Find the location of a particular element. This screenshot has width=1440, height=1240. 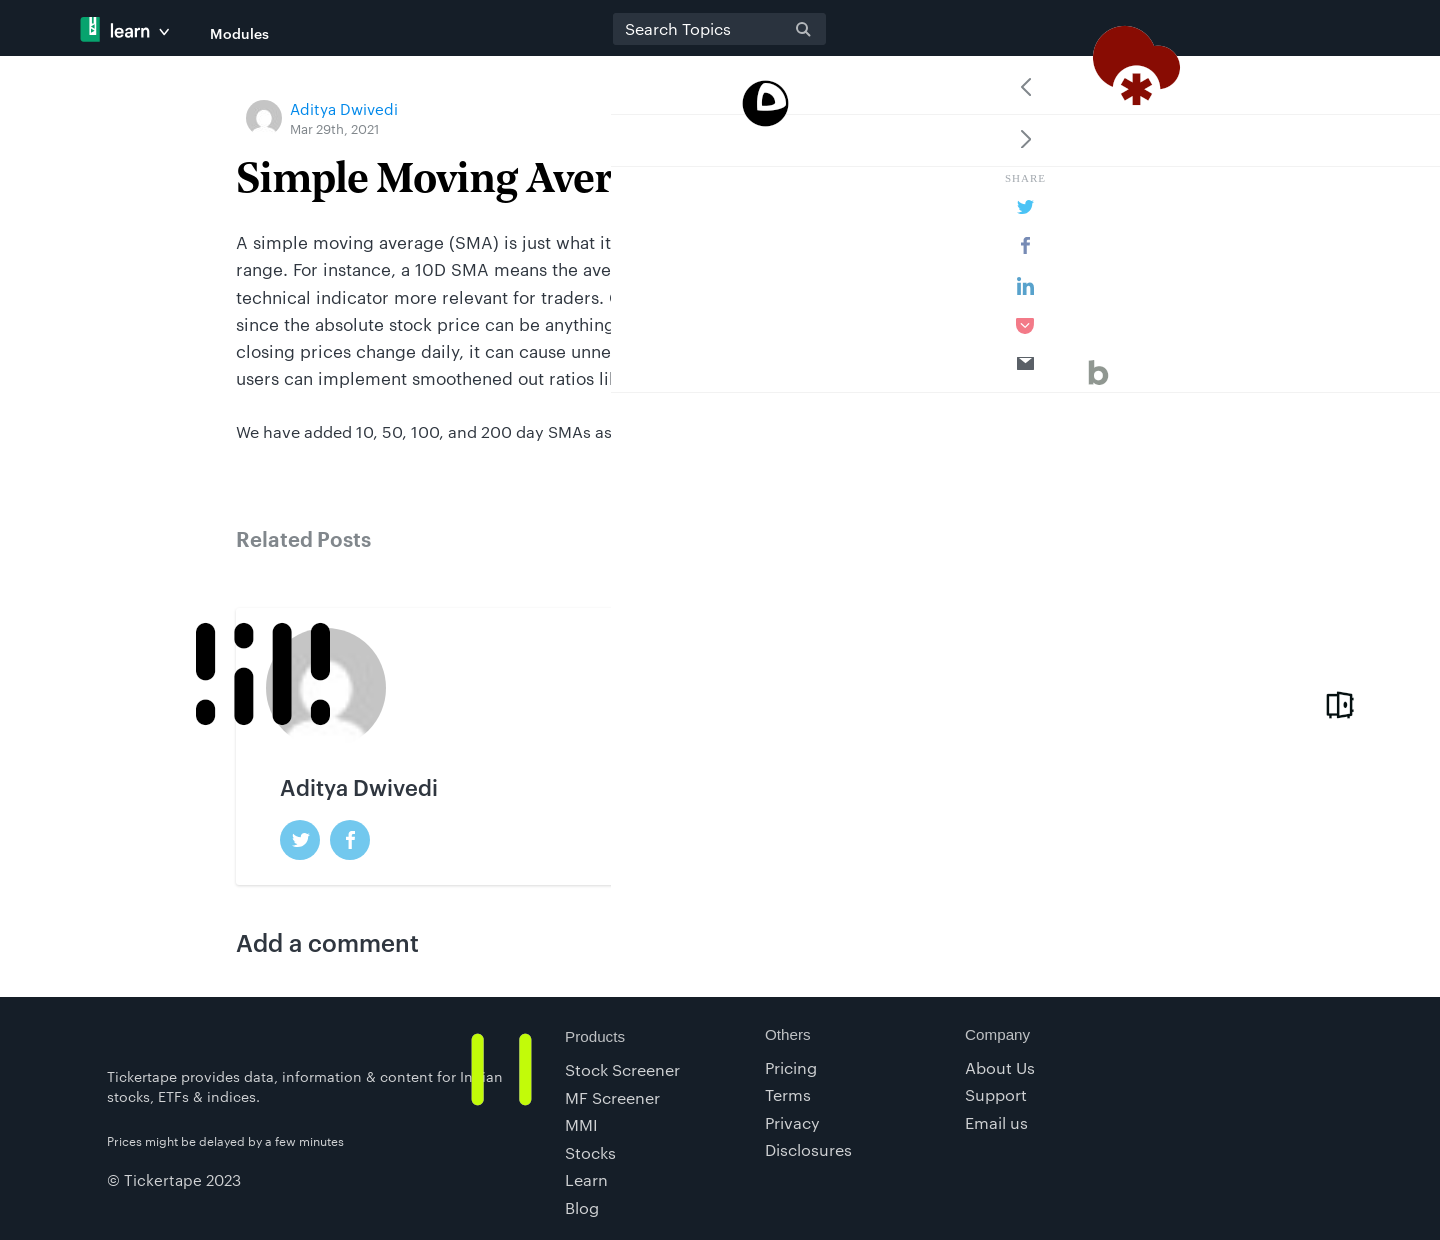

scrollreveal javascript library logo is located at coordinates (263, 674).